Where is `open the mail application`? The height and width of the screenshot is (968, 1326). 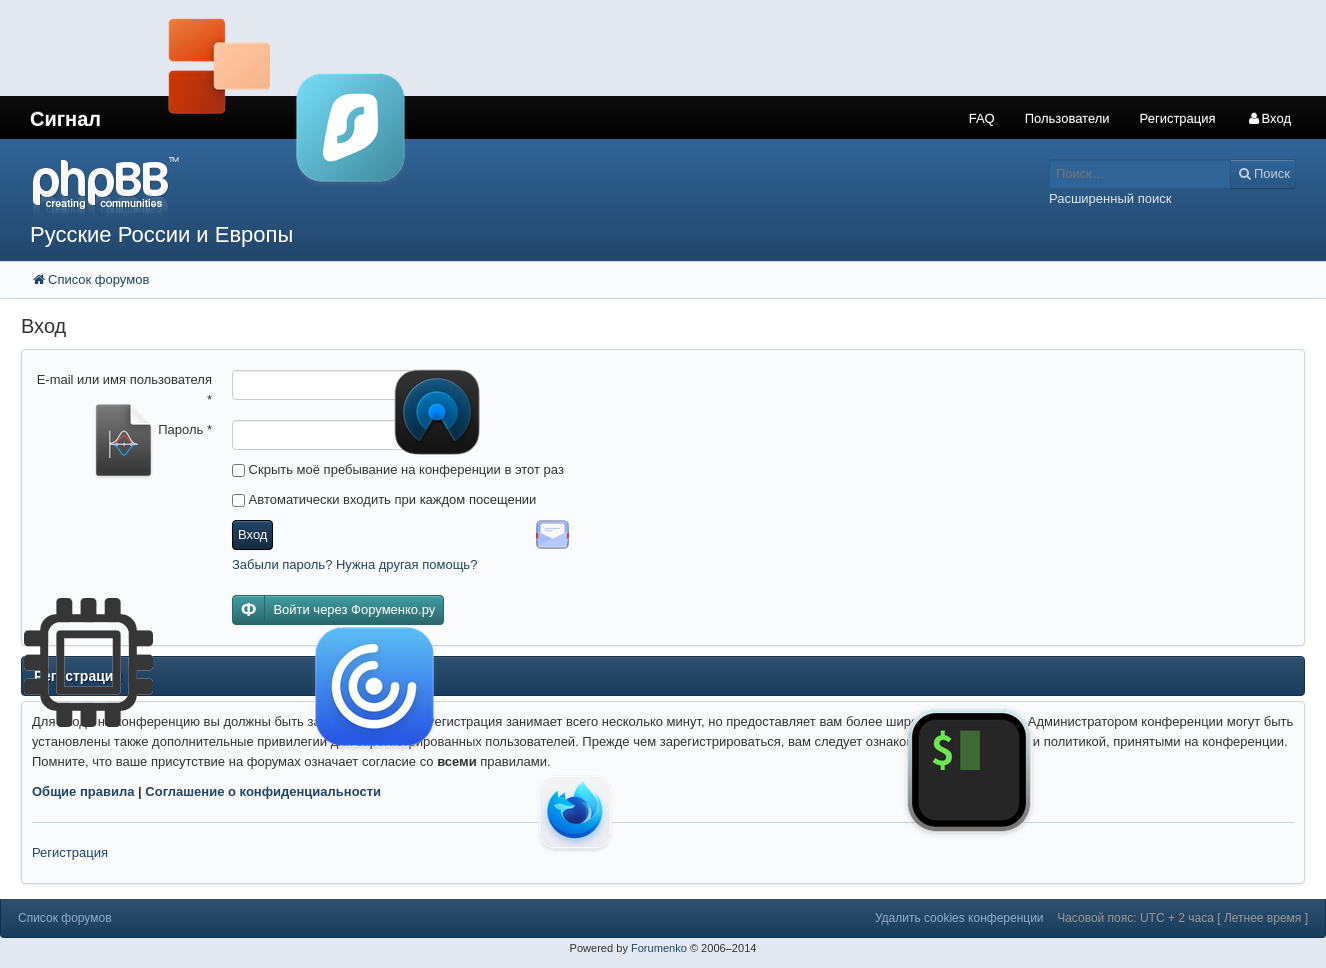
open the mail application is located at coordinates (552, 534).